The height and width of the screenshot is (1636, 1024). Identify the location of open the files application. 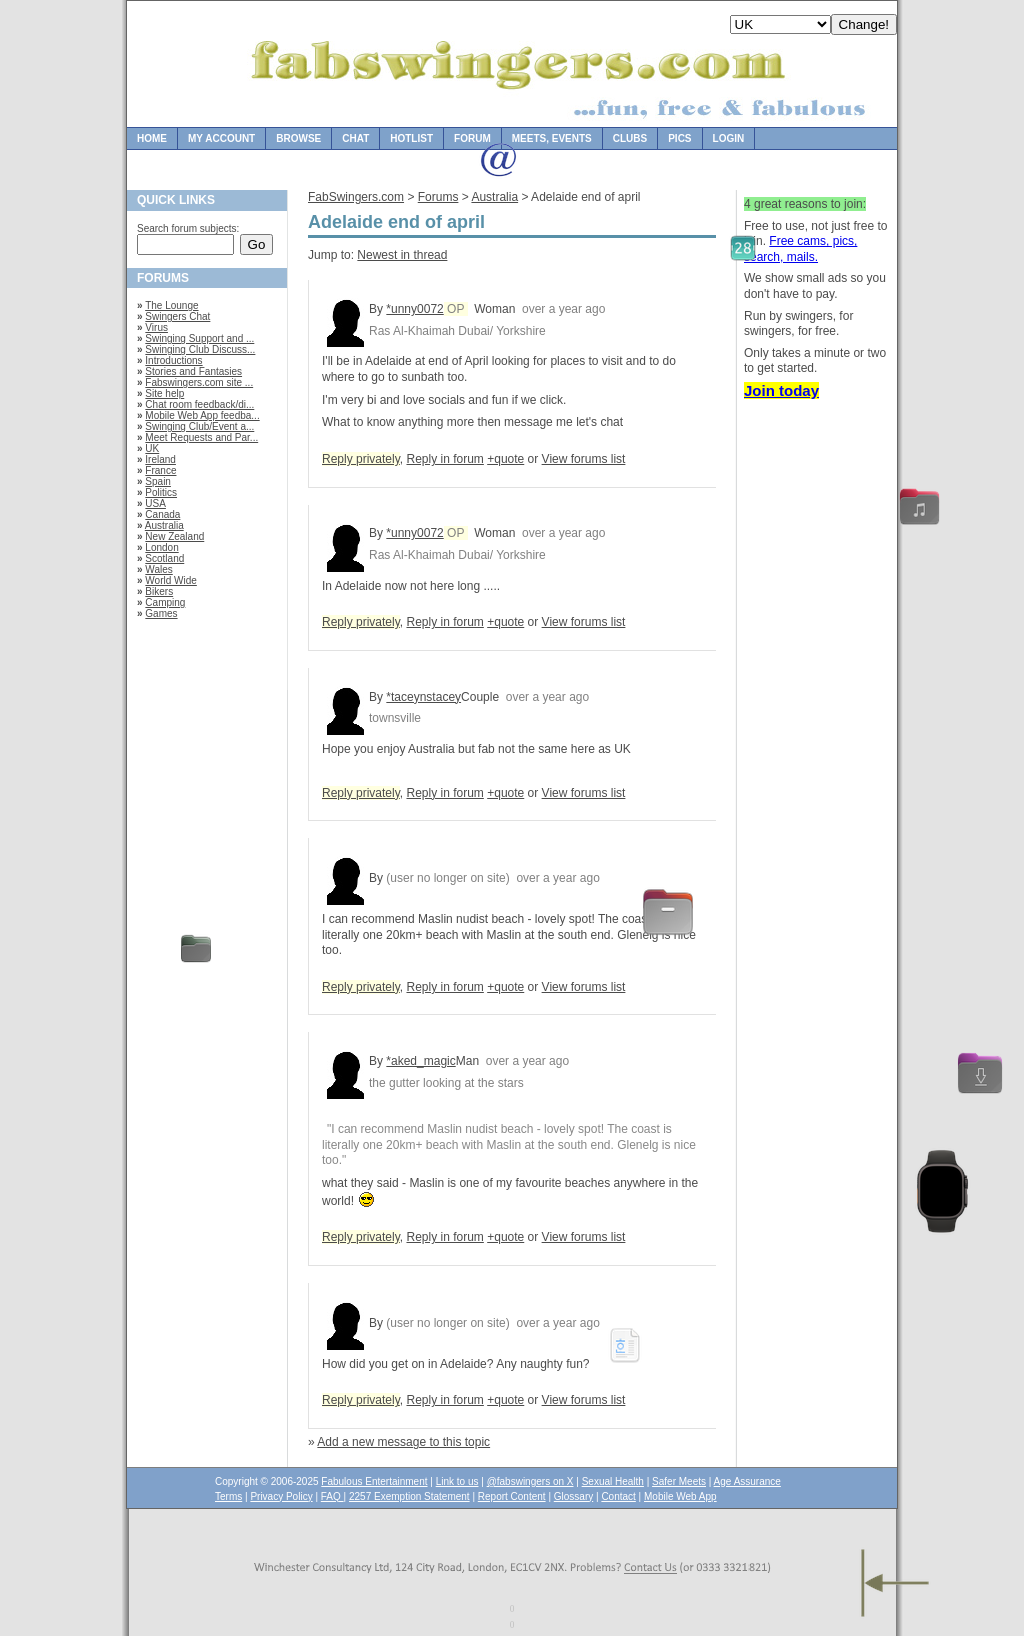
(668, 912).